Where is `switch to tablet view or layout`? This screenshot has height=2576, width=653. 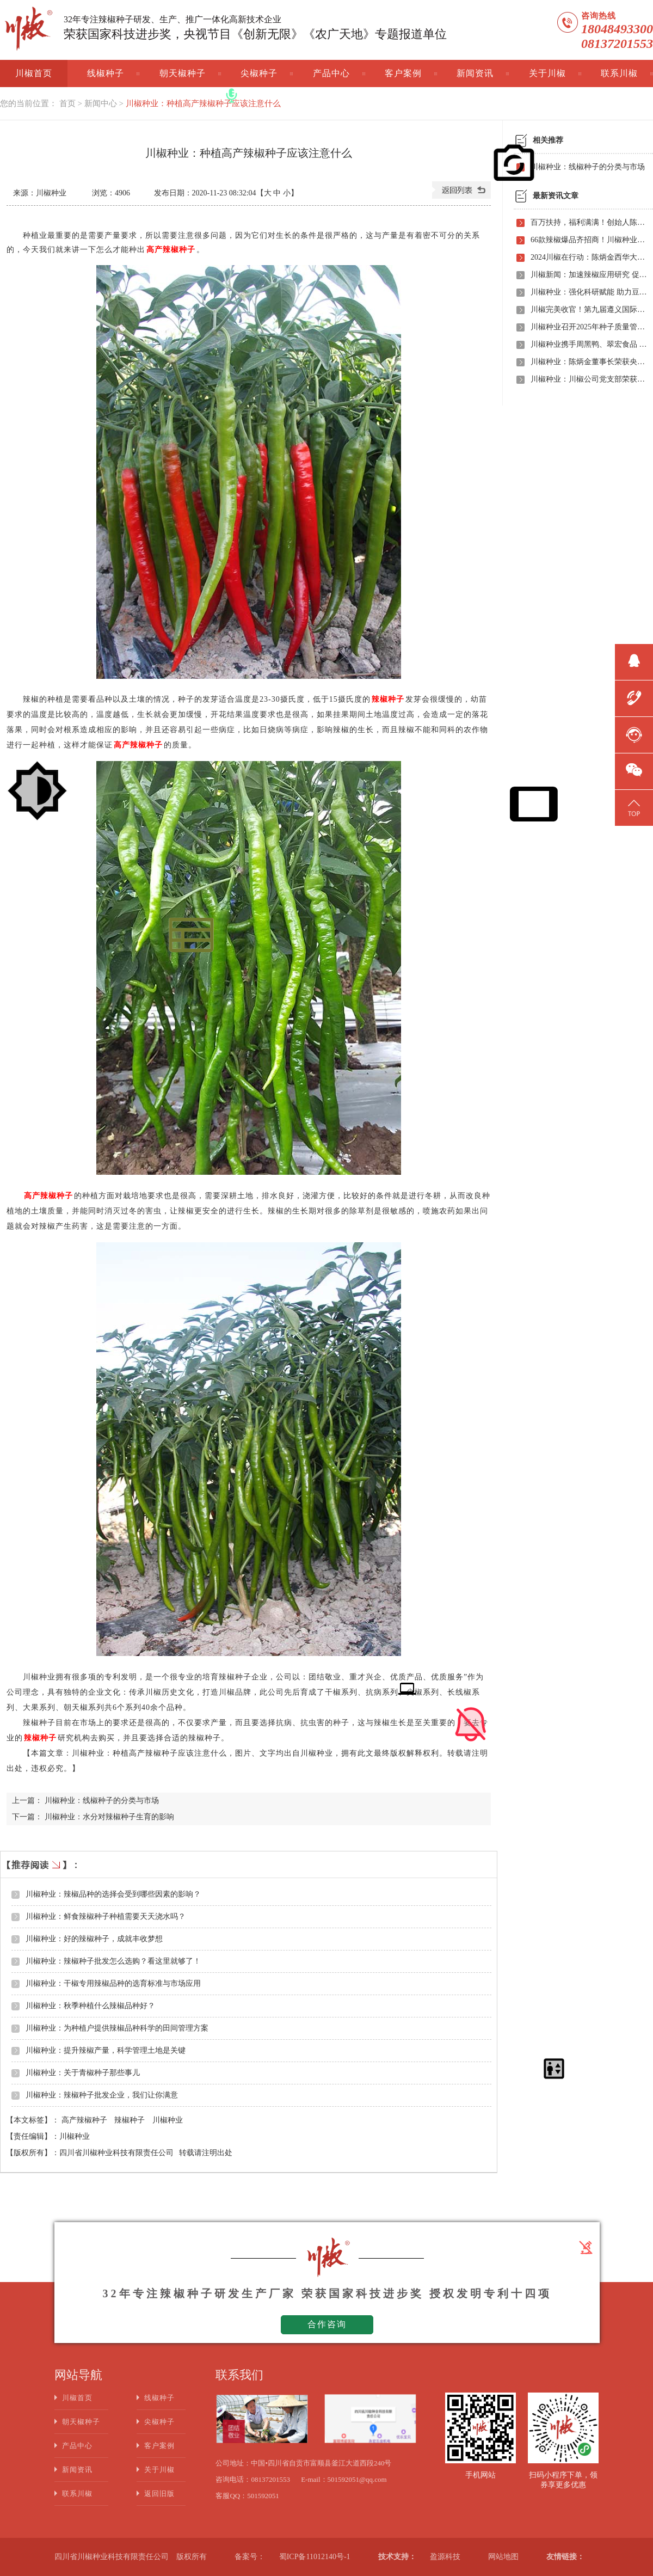 switch to tablet view or layout is located at coordinates (534, 804).